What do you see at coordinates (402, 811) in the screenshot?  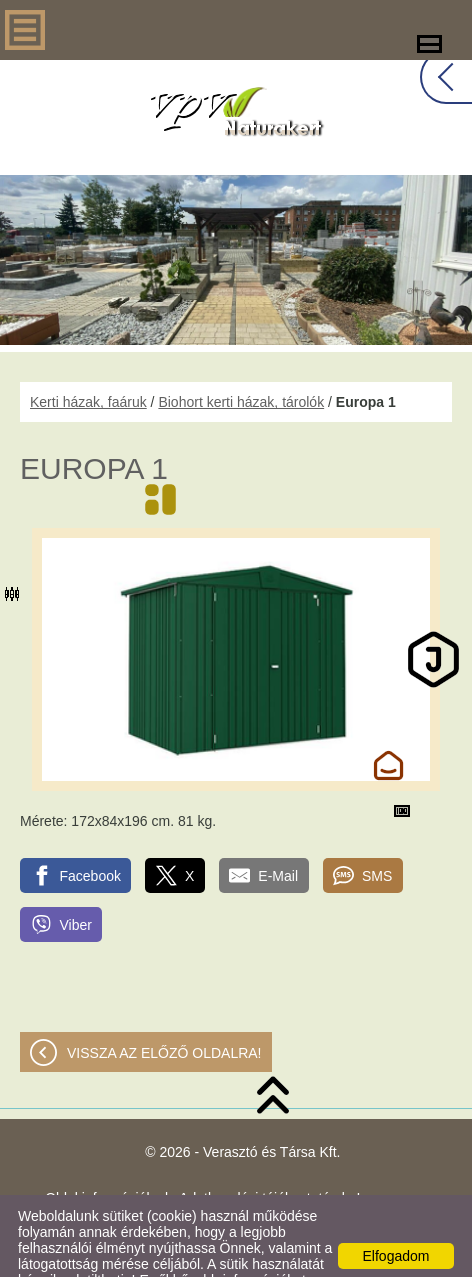 I see `view currency or money-related features` at bounding box center [402, 811].